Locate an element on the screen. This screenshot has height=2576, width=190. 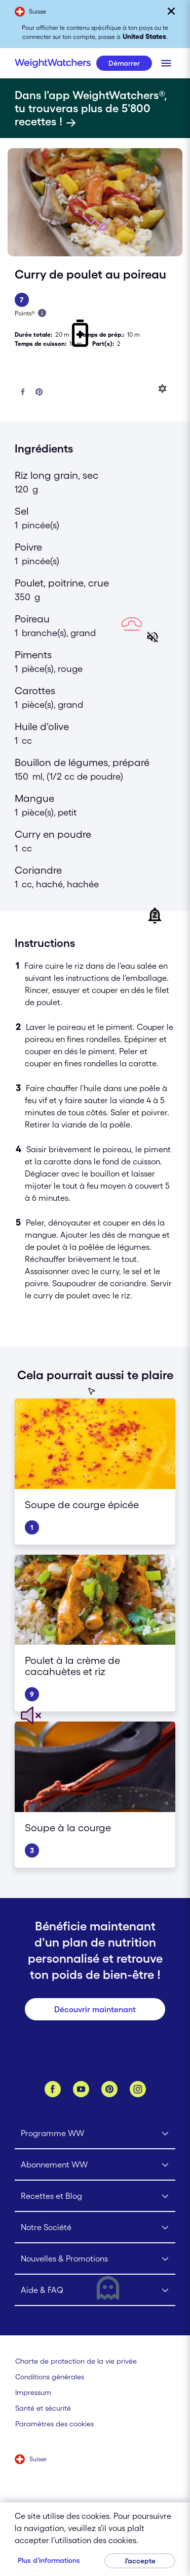
cursor or pointer indicator is located at coordinates (91, 1391).